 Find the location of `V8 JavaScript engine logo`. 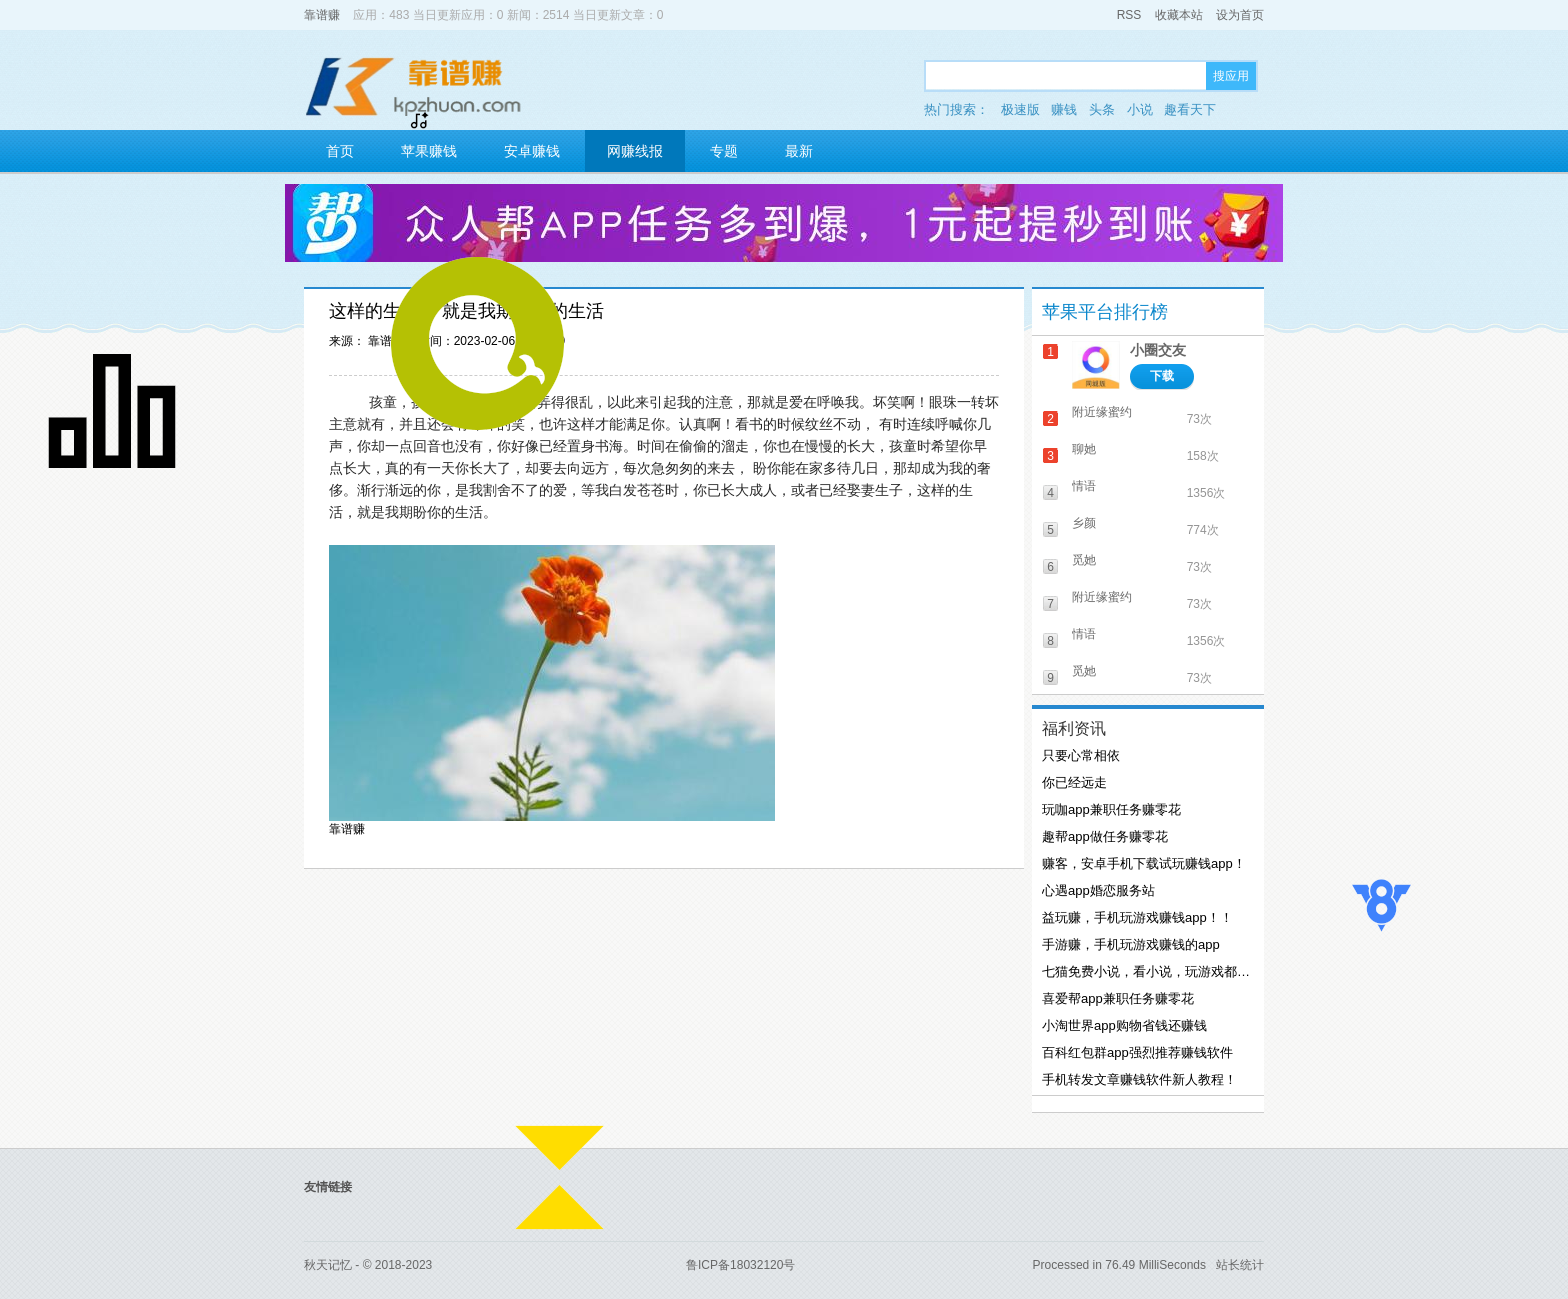

V8 JavaScript engine logo is located at coordinates (1381, 905).